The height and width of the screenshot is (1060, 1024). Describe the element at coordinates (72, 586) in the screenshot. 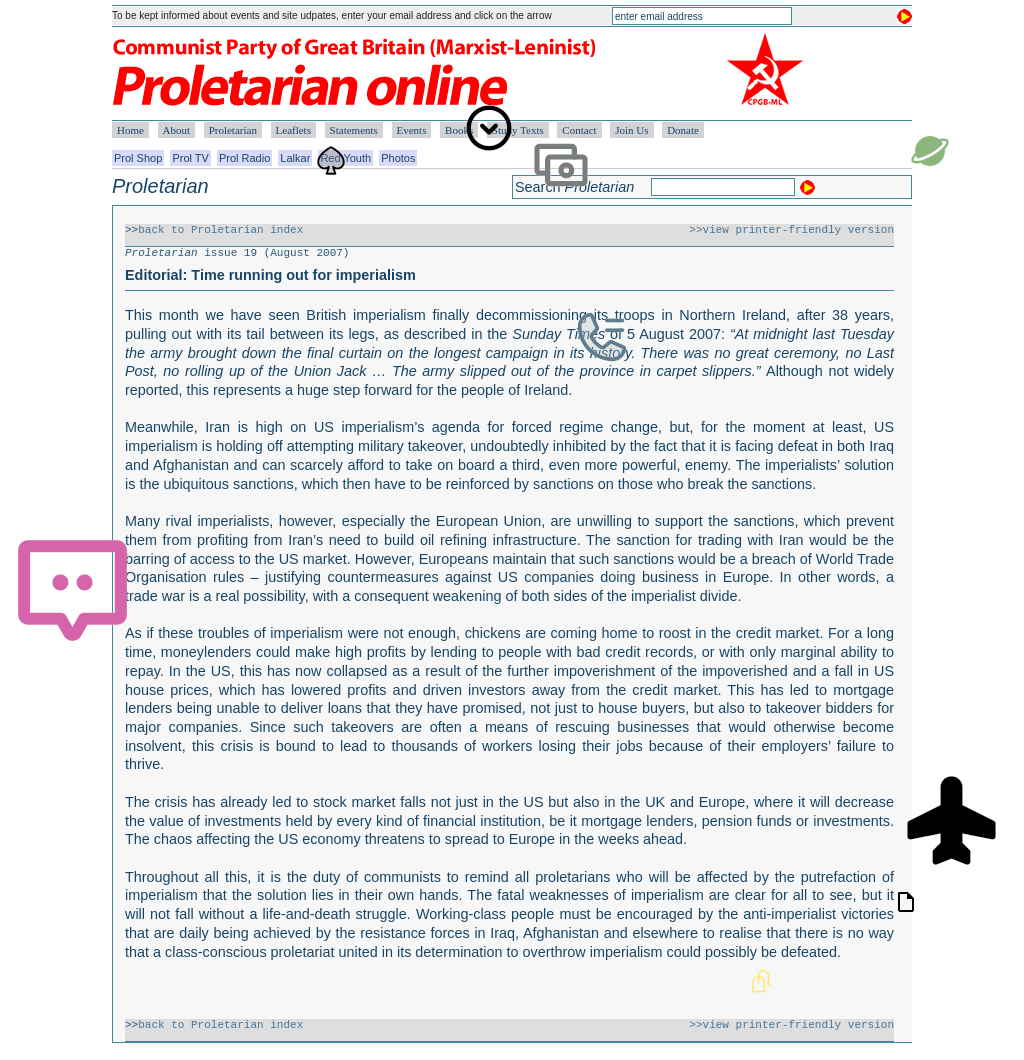

I see `open chat or messaging` at that location.